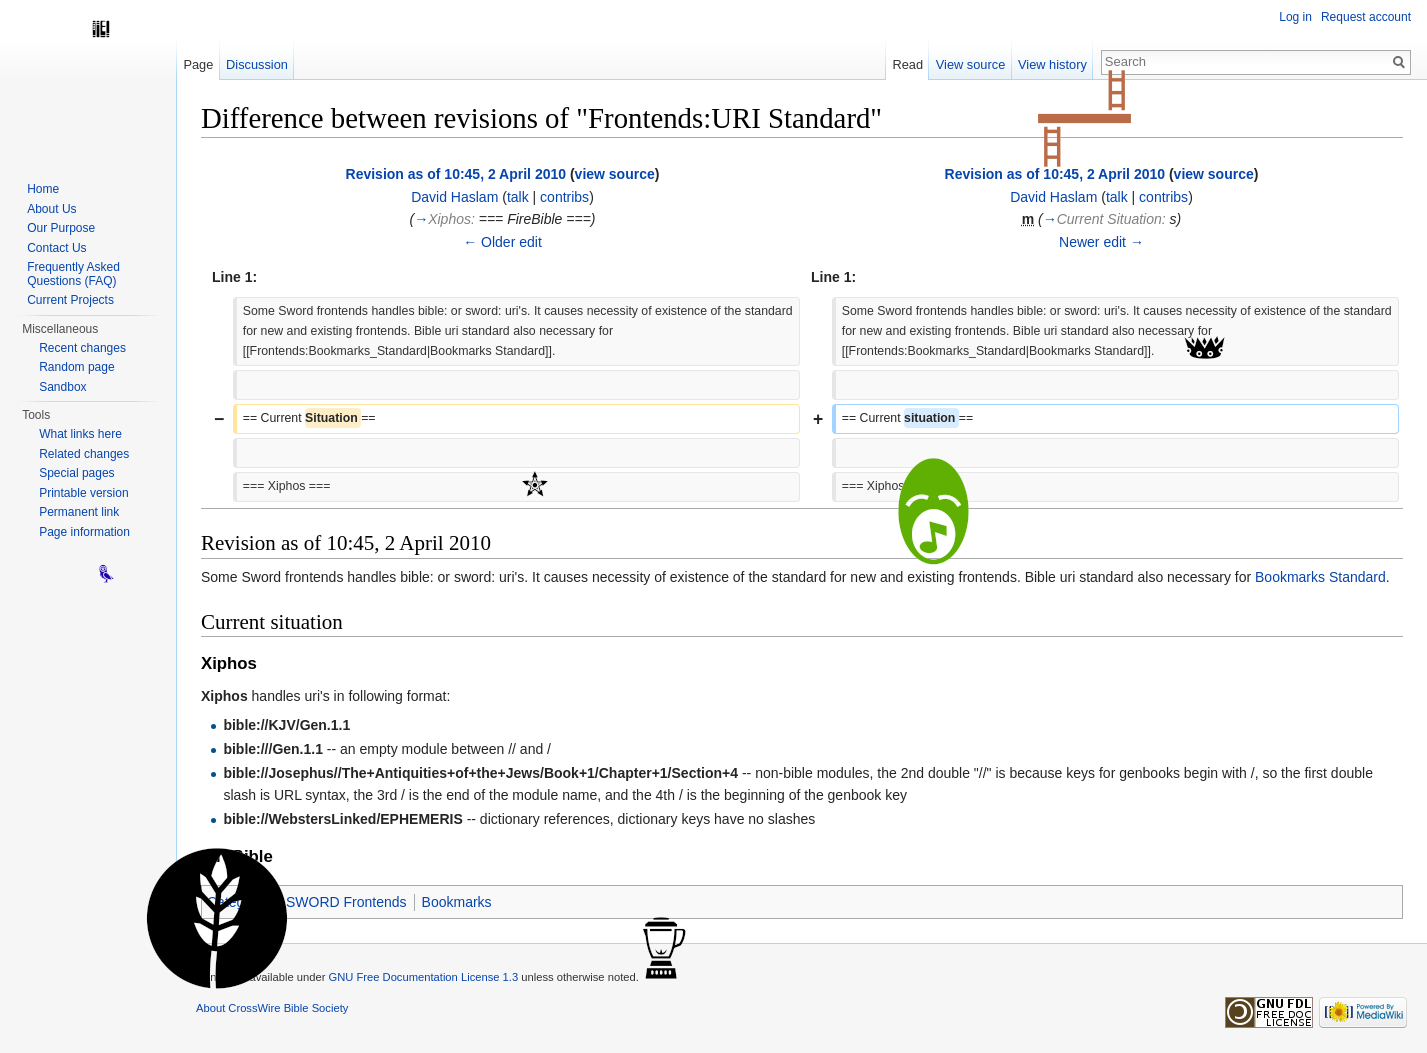  Describe the element at coordinates (217, 917) in the screenshot. I see `indicates oat or grain ingredient` at that location.